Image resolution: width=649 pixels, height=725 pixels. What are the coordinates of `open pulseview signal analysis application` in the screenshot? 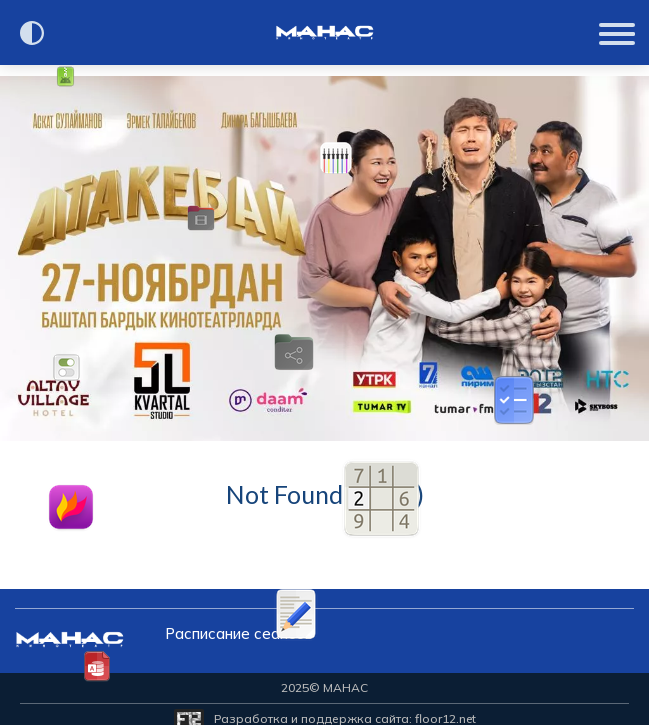 It's located at (335, 157).